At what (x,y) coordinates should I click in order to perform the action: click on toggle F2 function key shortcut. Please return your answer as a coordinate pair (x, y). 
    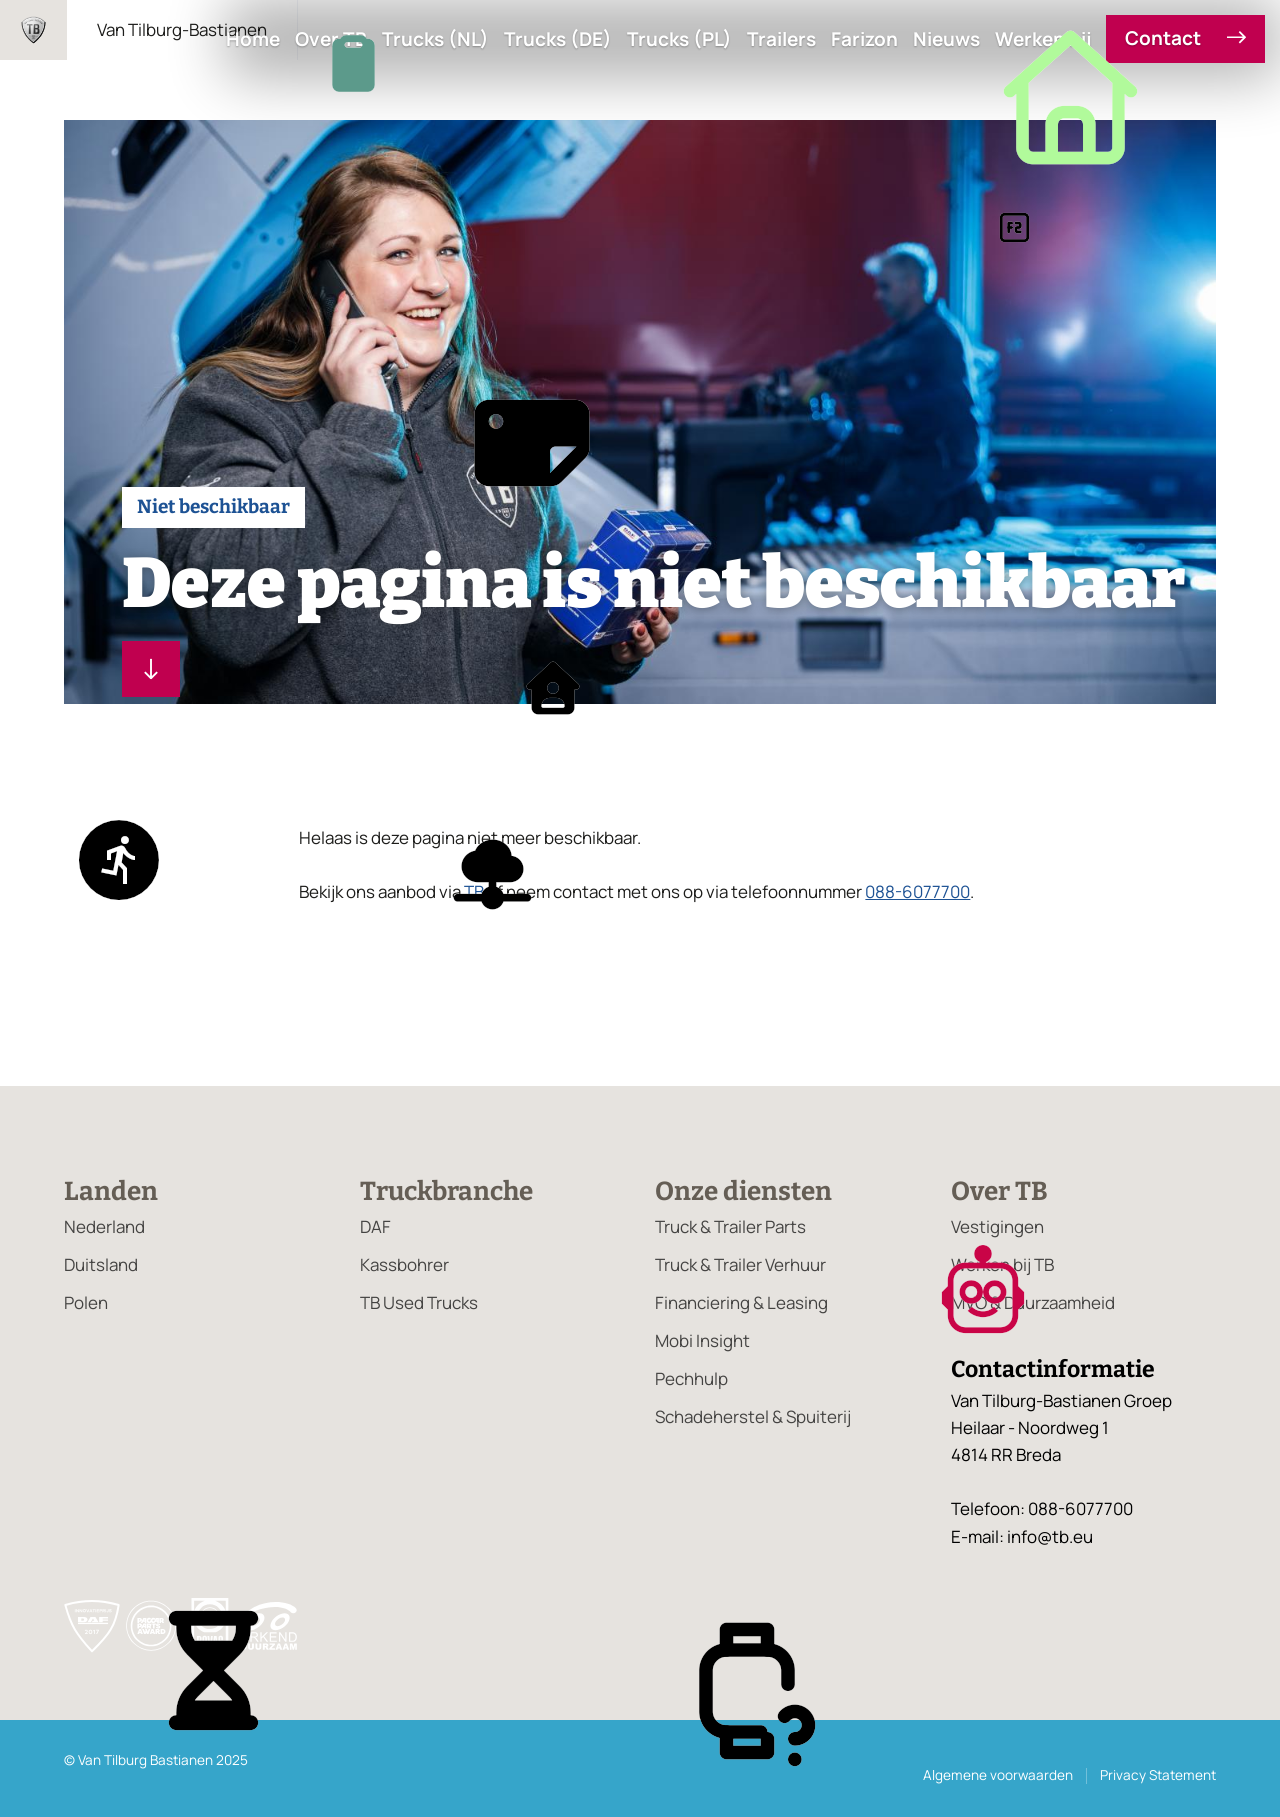
    Looking at the image, I should click on (1014, 227).